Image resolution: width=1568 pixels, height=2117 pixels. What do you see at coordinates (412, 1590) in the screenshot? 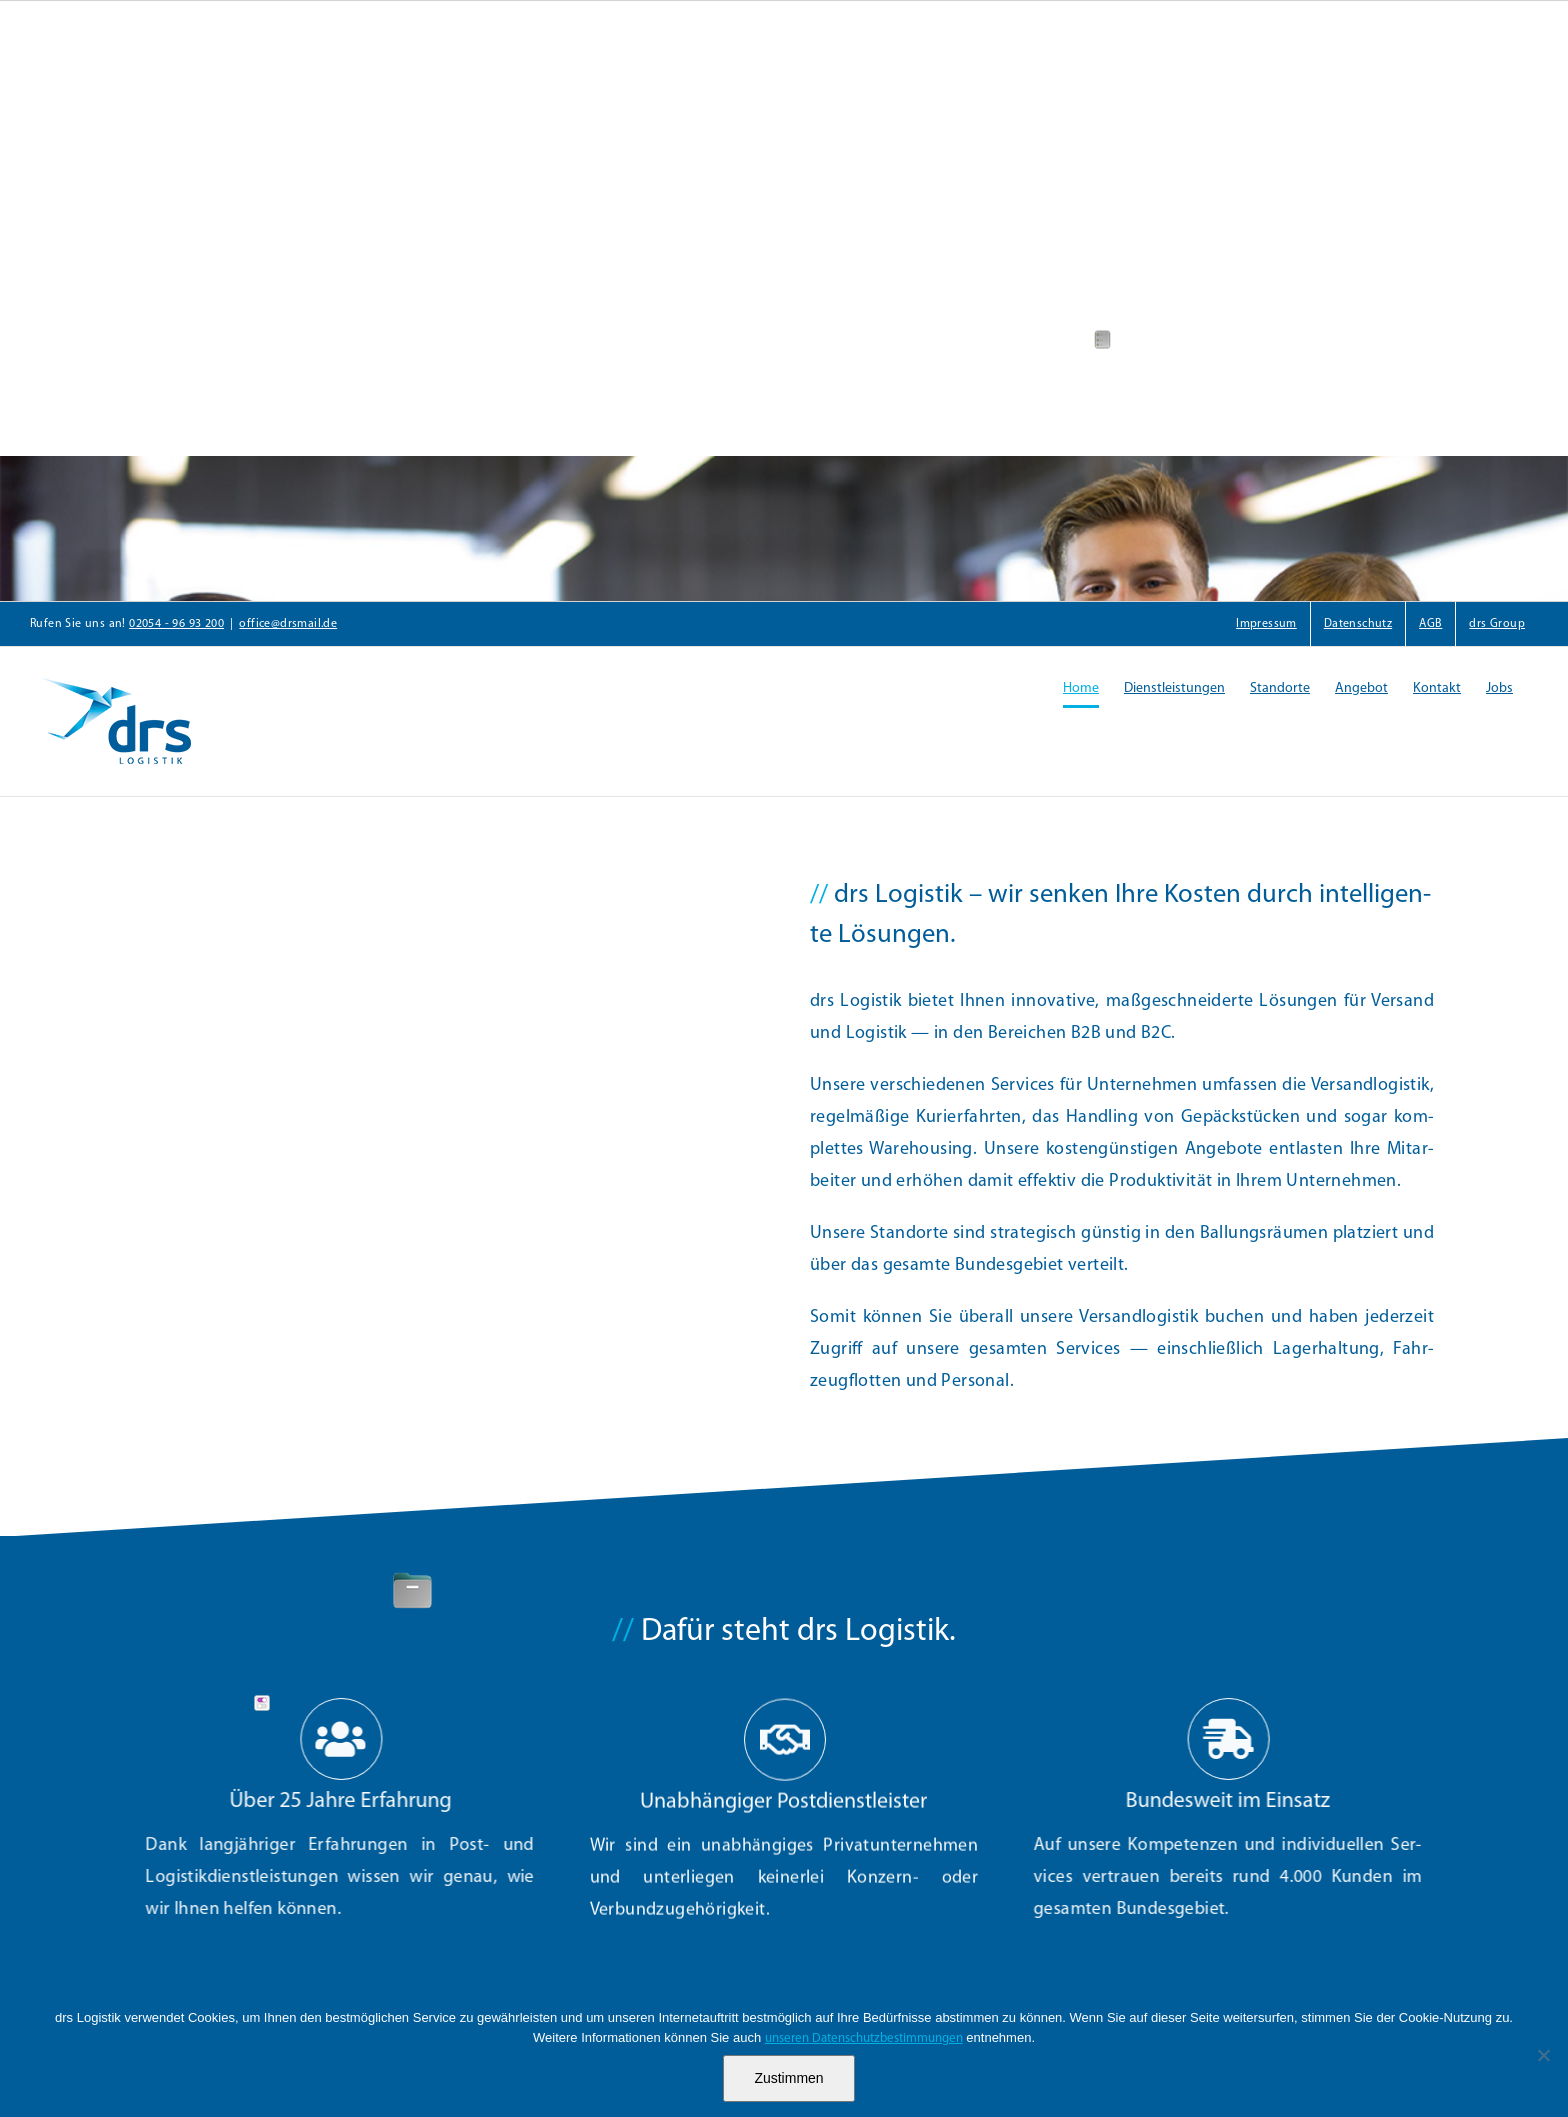
I see `open the file manager application` at bounding box center [412, 1590].